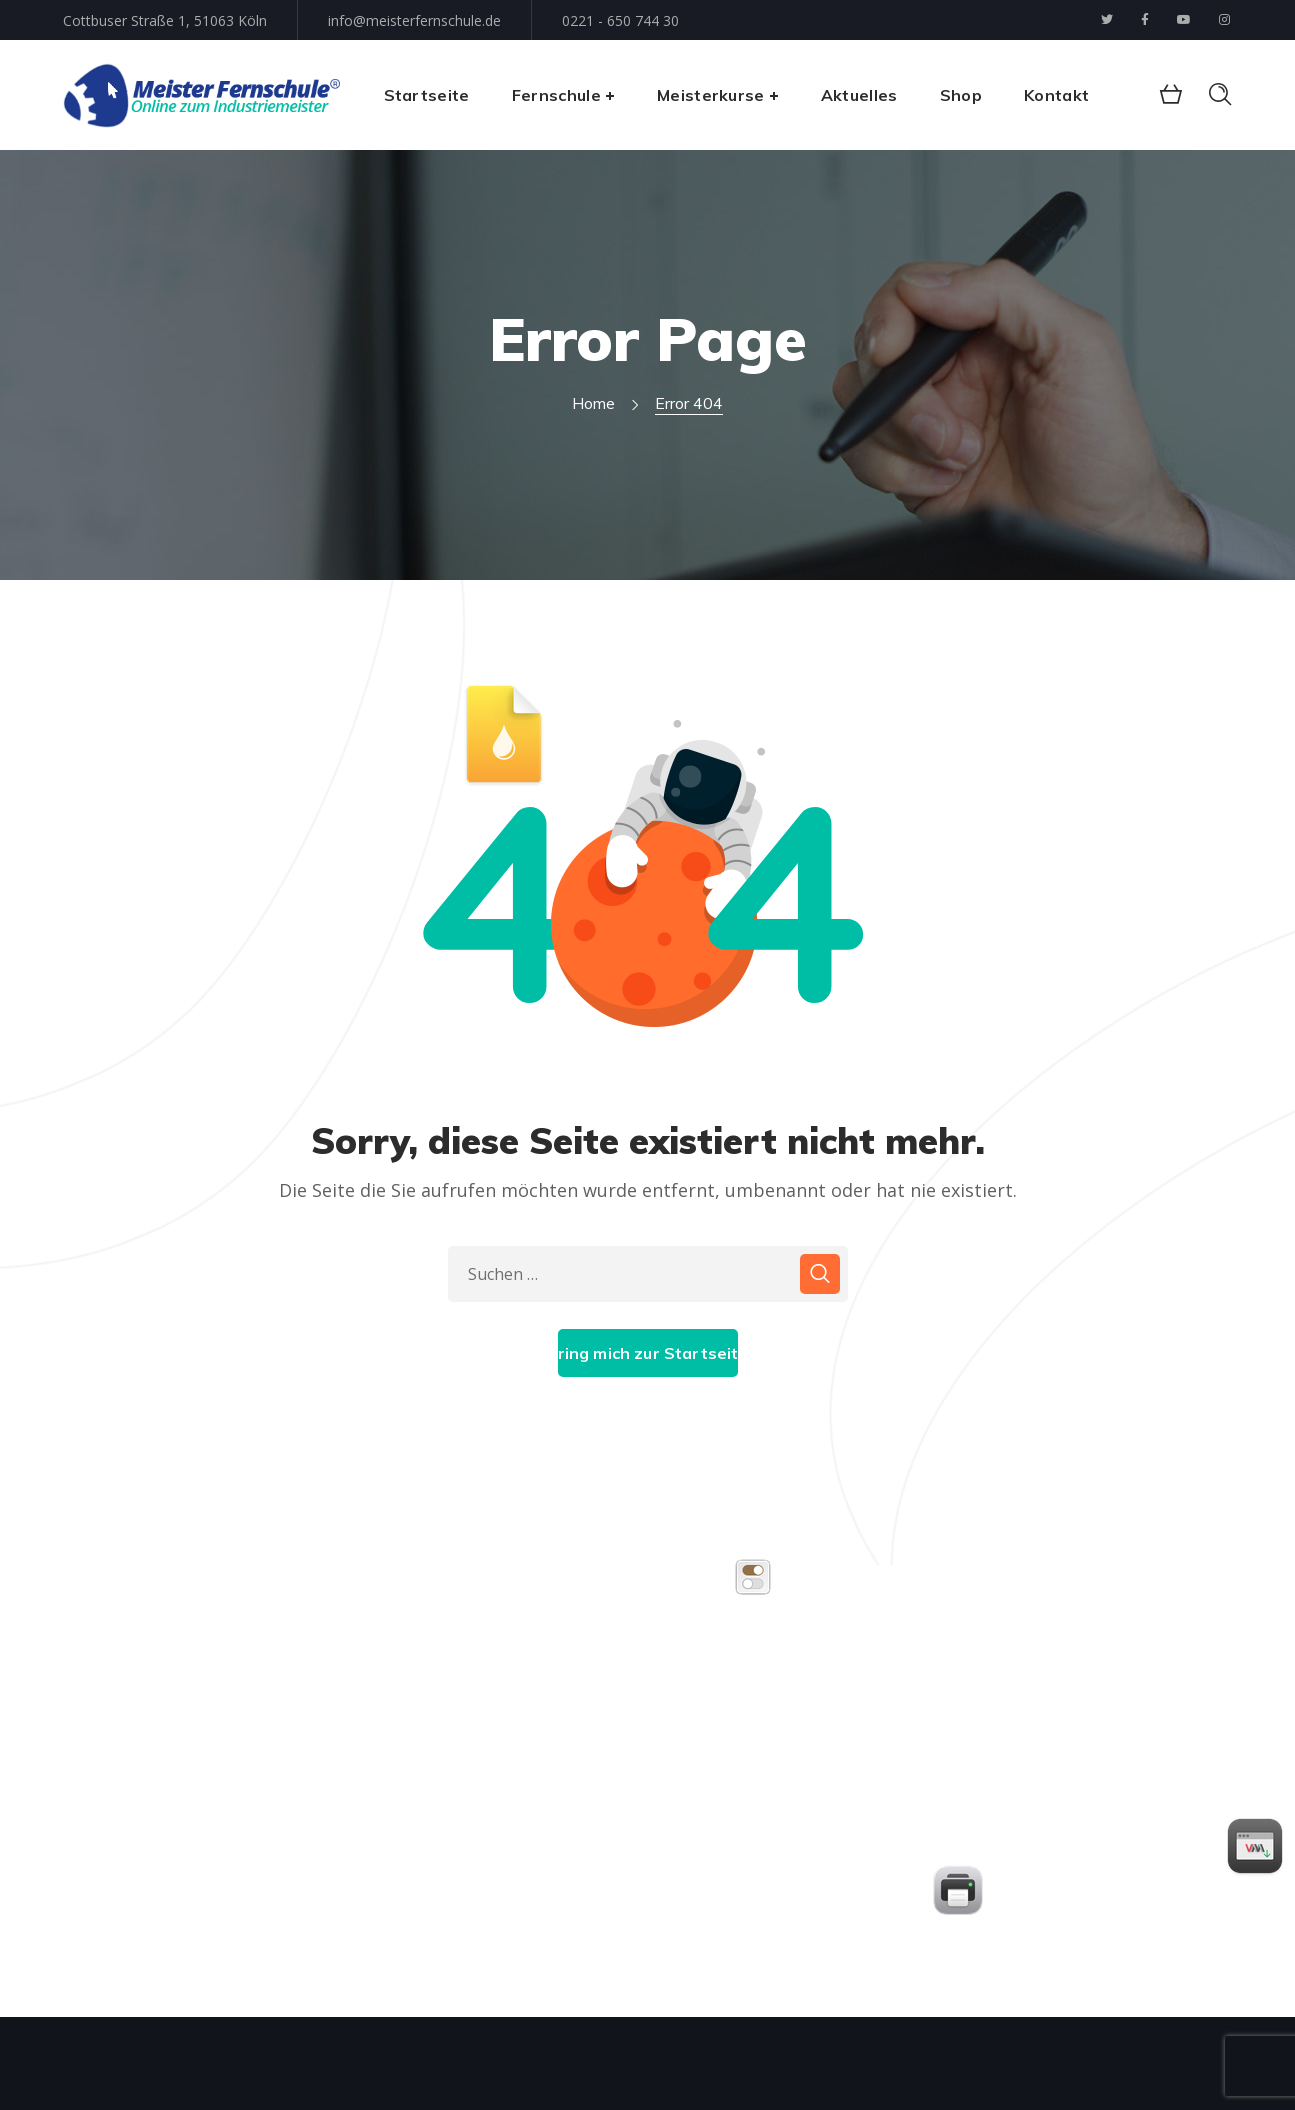 The width and height of the screenshot is (1295, 2110). Describe the element at coordinates (1255, 1846) in the screenshot. I see `configure virtual machine installation settings` at that location.